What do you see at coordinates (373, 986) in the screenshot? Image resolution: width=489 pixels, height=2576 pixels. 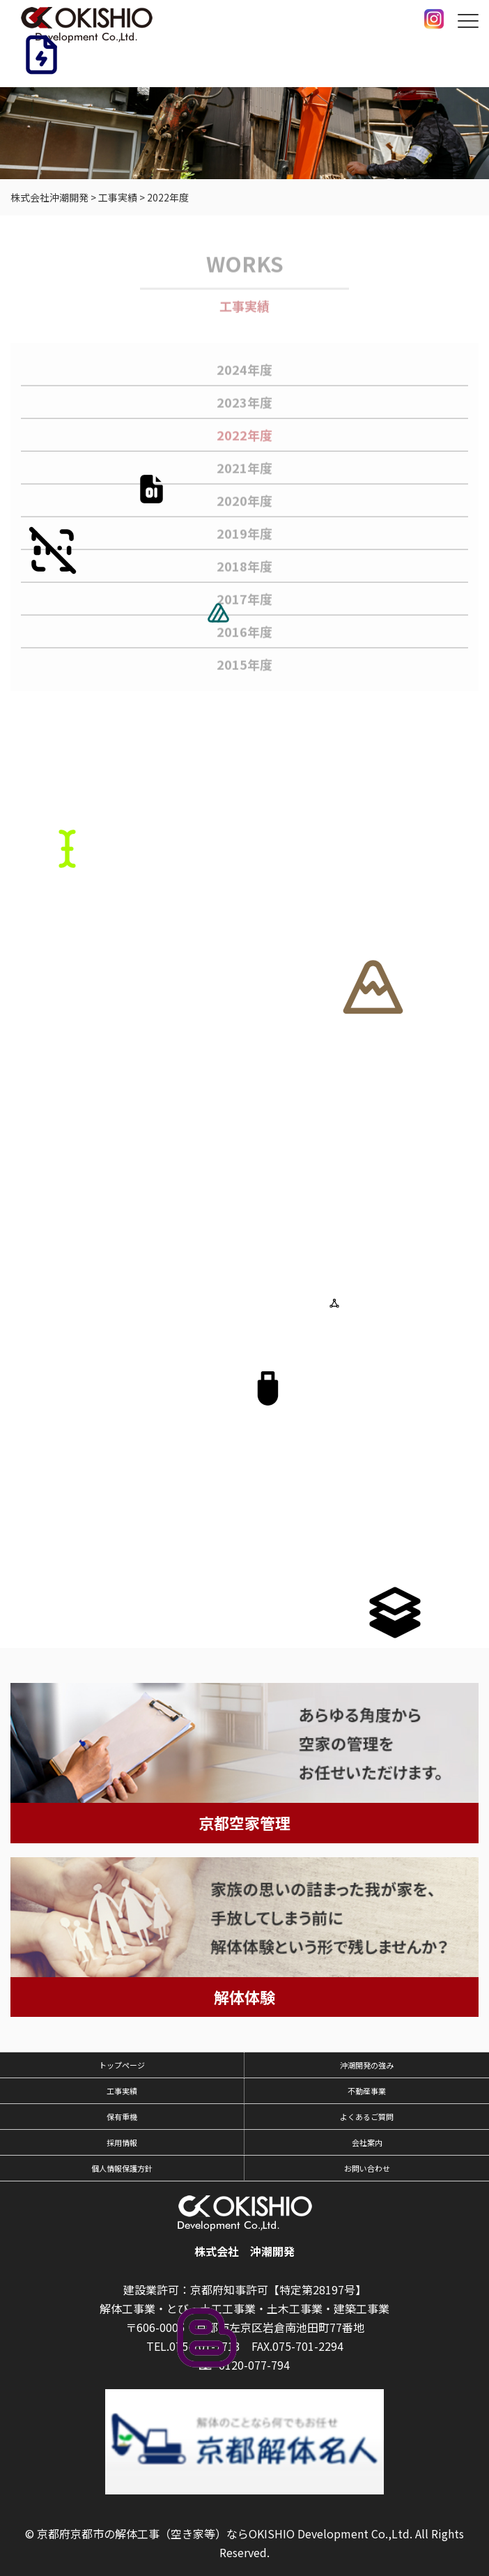 I see `view outdoor or hiking activities` at bounding box center [373, 986].